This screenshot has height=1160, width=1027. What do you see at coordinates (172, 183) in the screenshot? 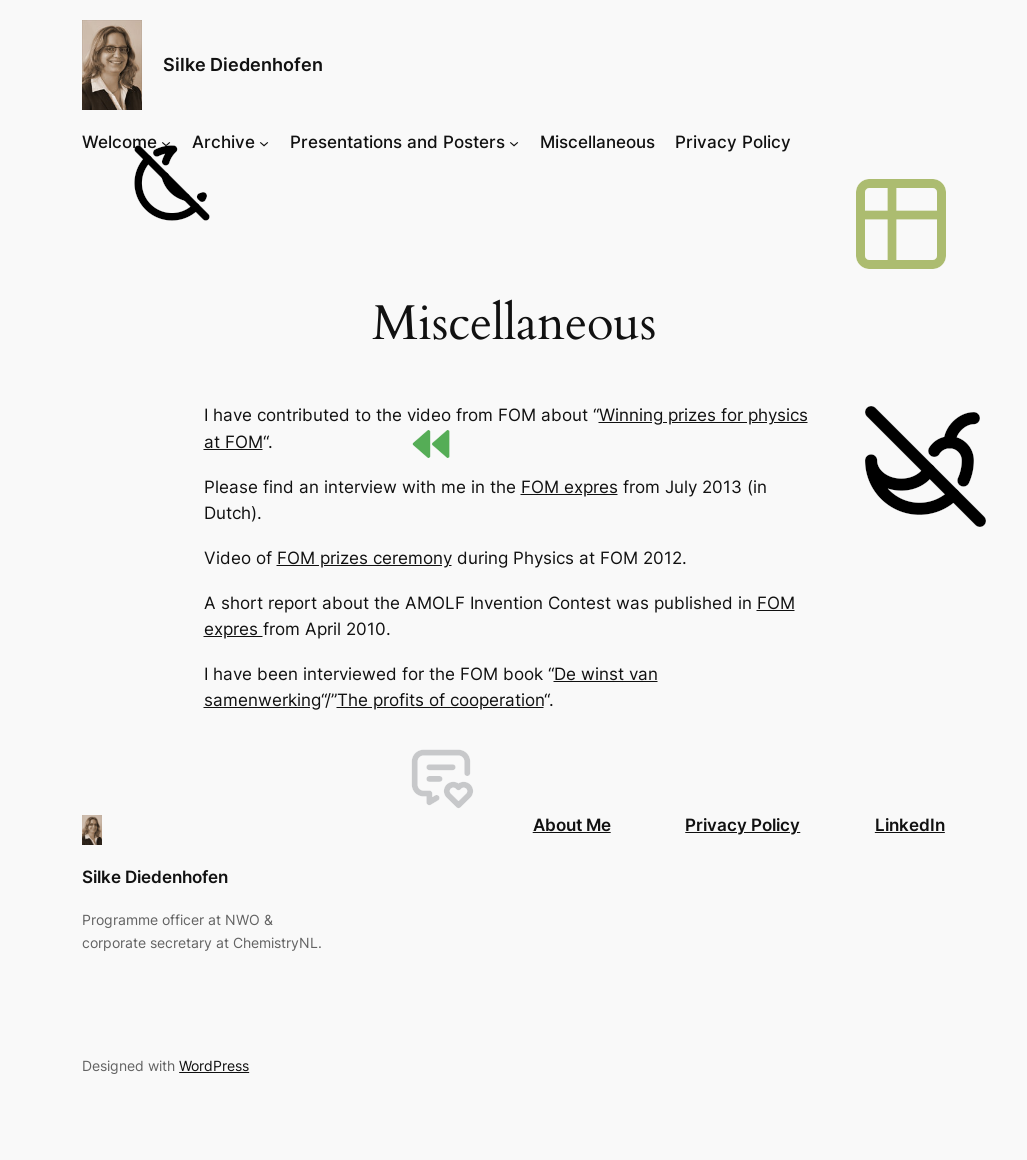
I see `disable dark mode` at bounding box center [172, 183].